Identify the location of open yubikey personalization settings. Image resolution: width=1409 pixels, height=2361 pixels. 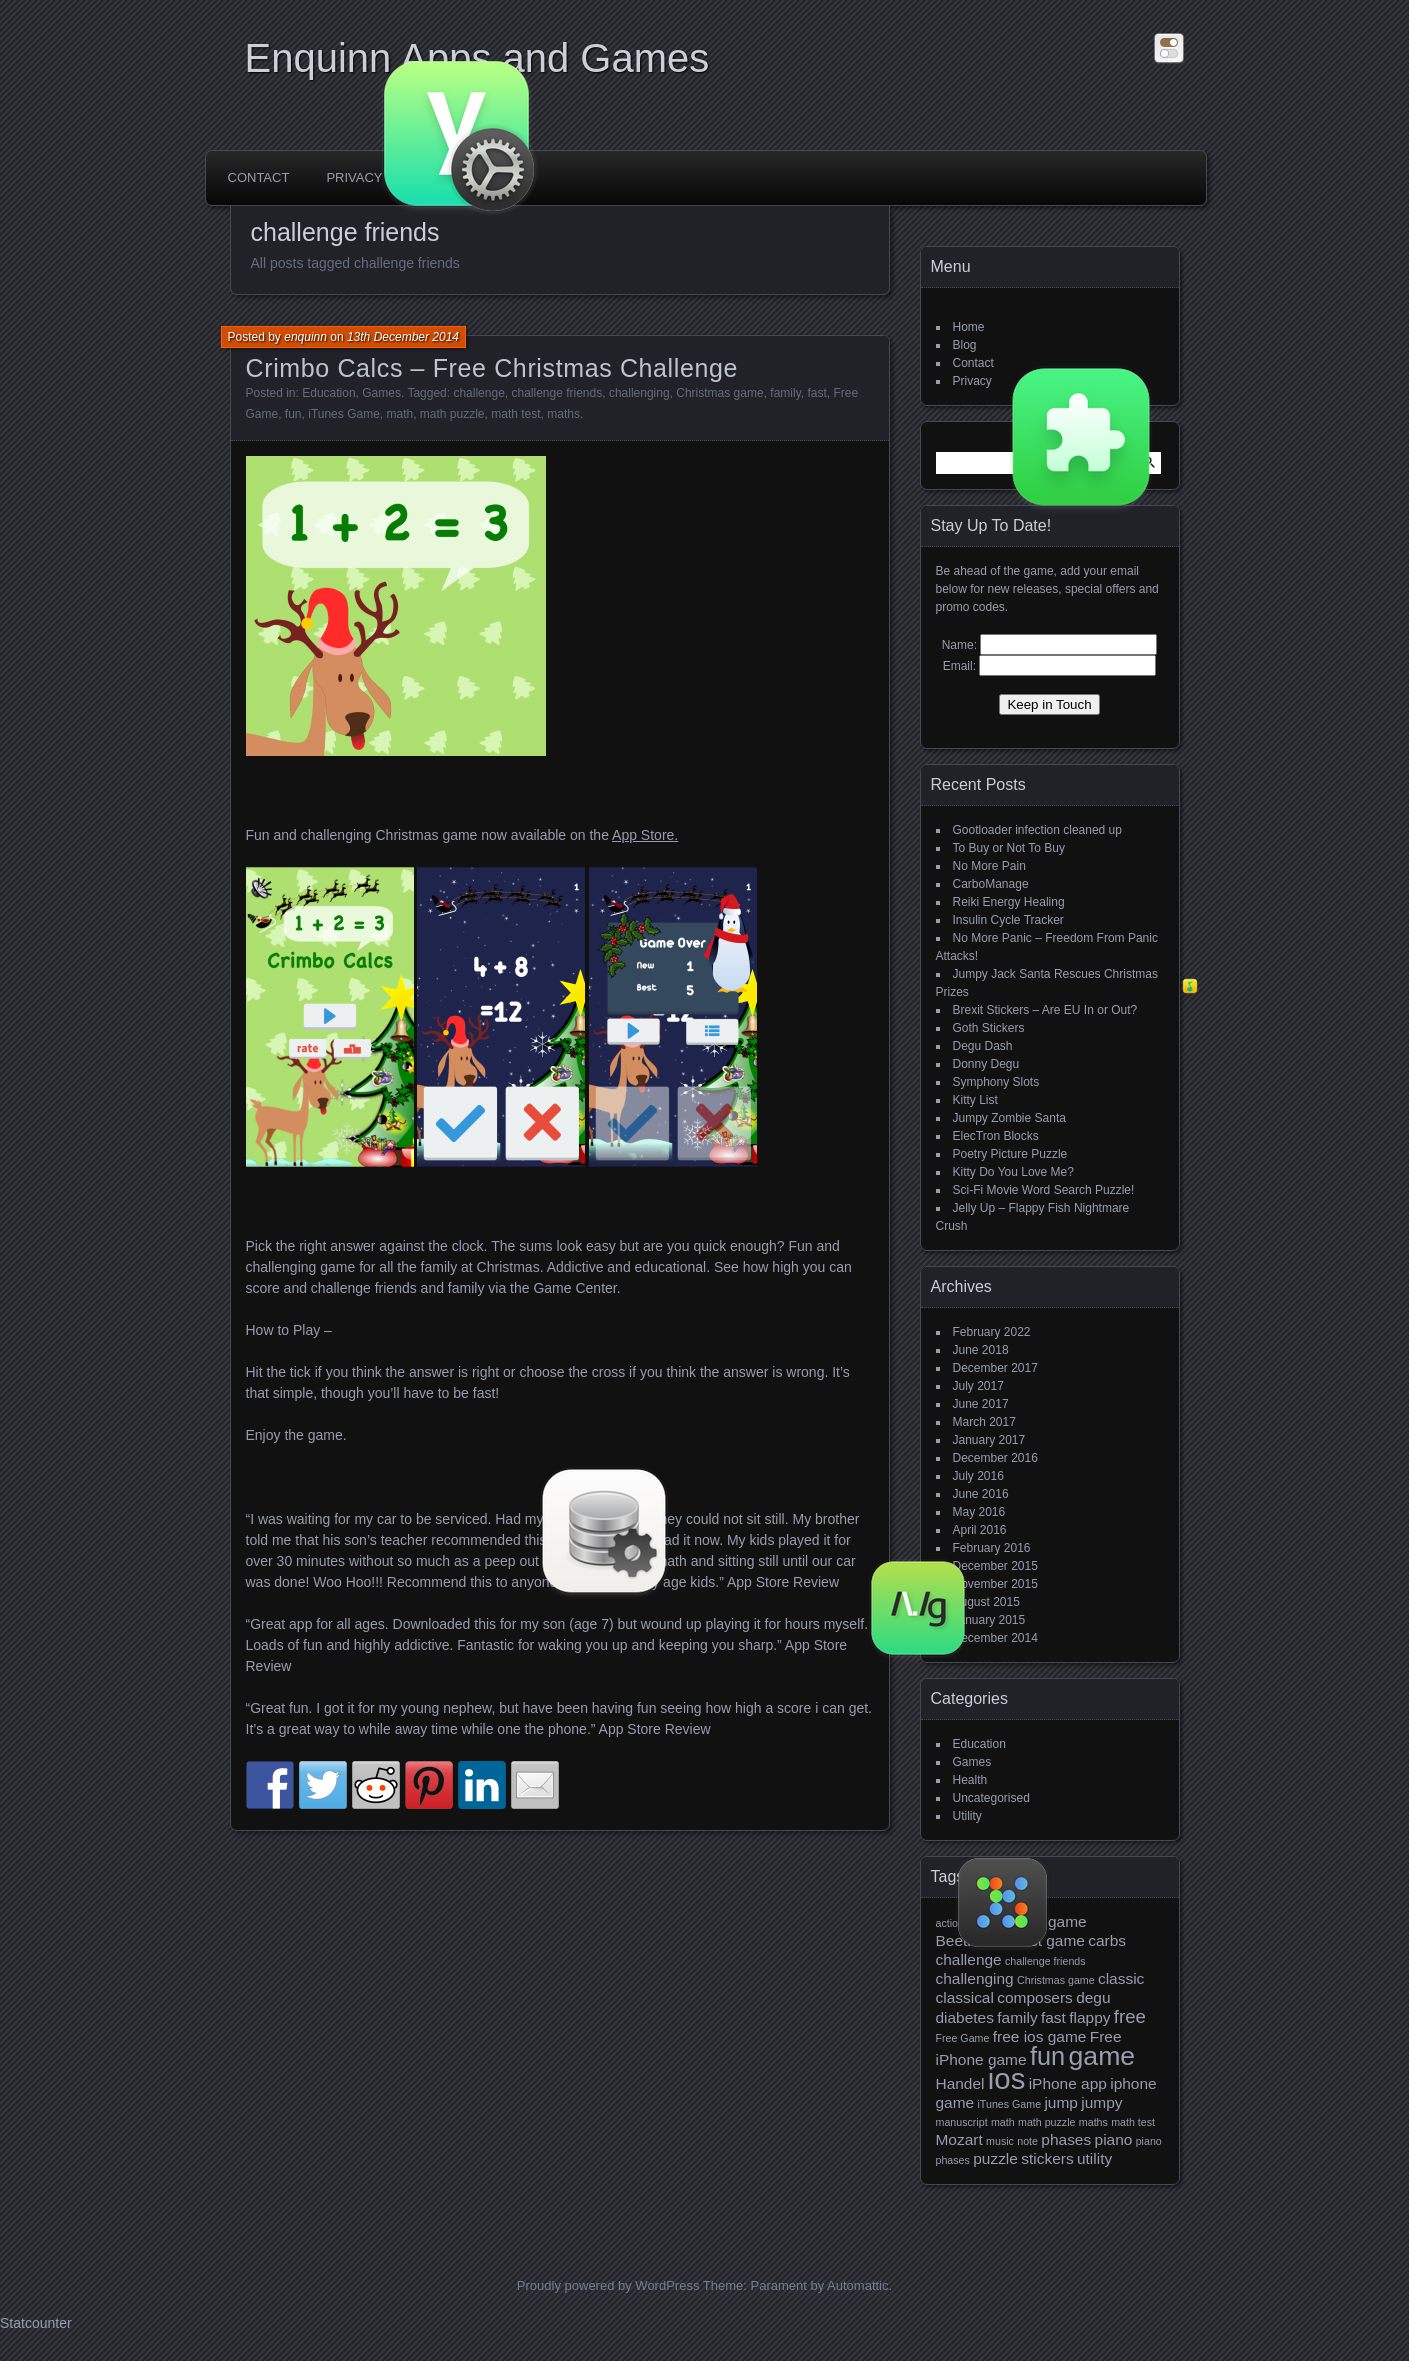
(456, 133).